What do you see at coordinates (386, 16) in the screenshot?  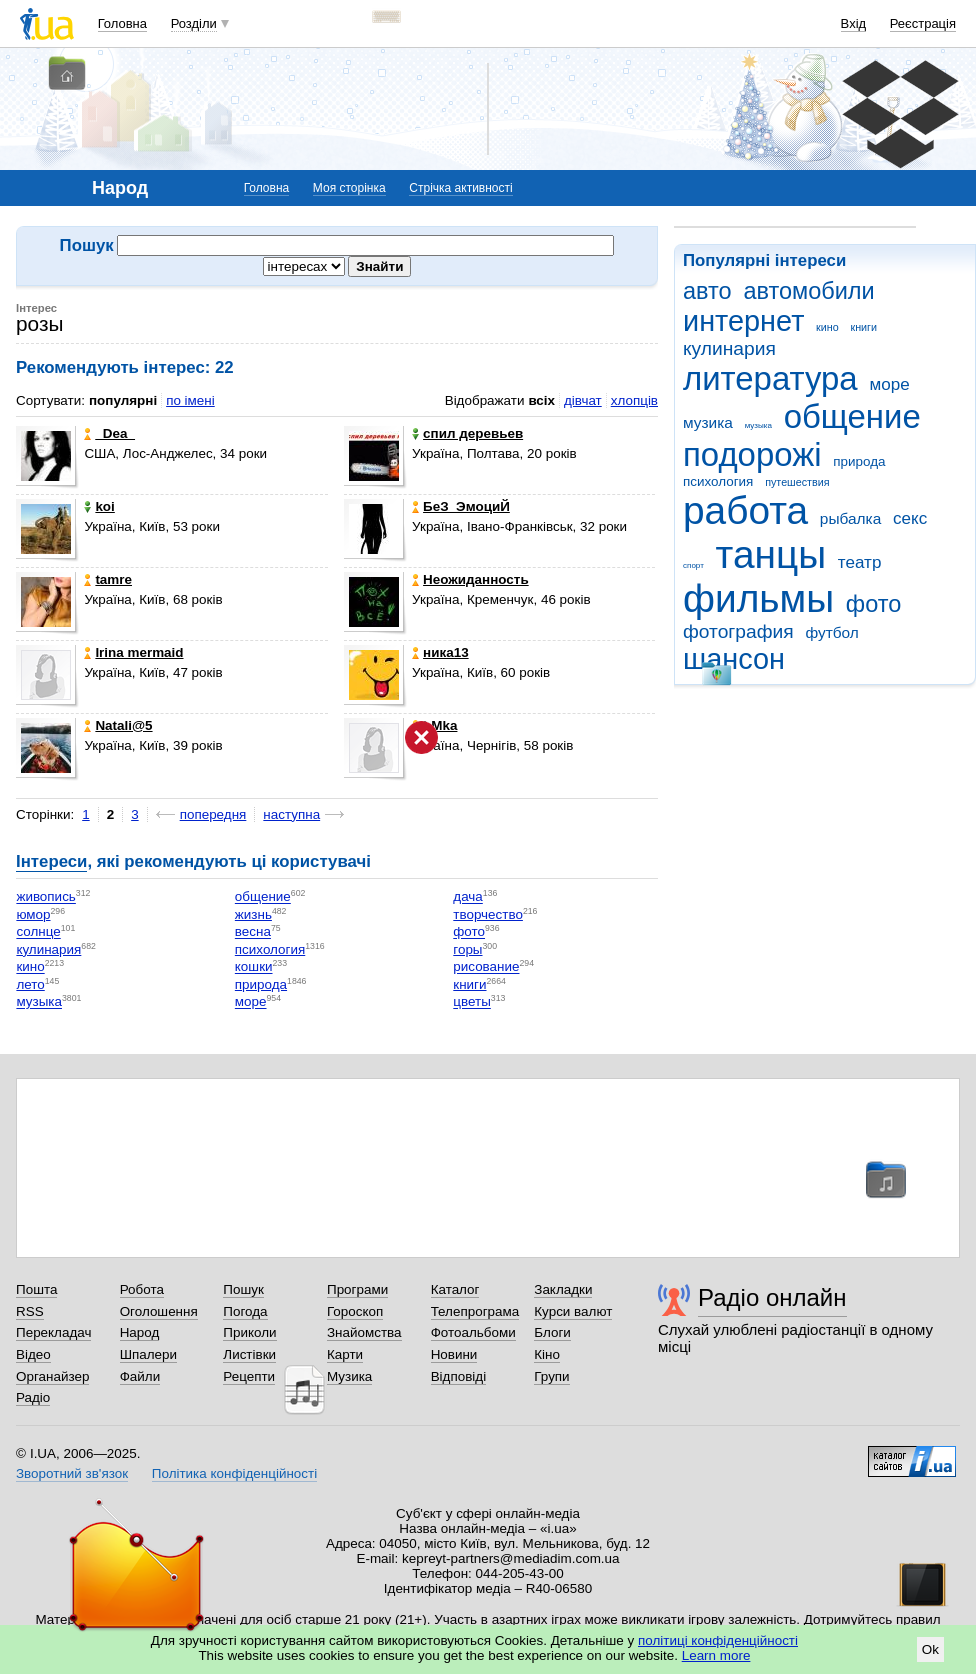 I see `apple magic keyboard with touch id in yellow` at bounding box center [386, 16].